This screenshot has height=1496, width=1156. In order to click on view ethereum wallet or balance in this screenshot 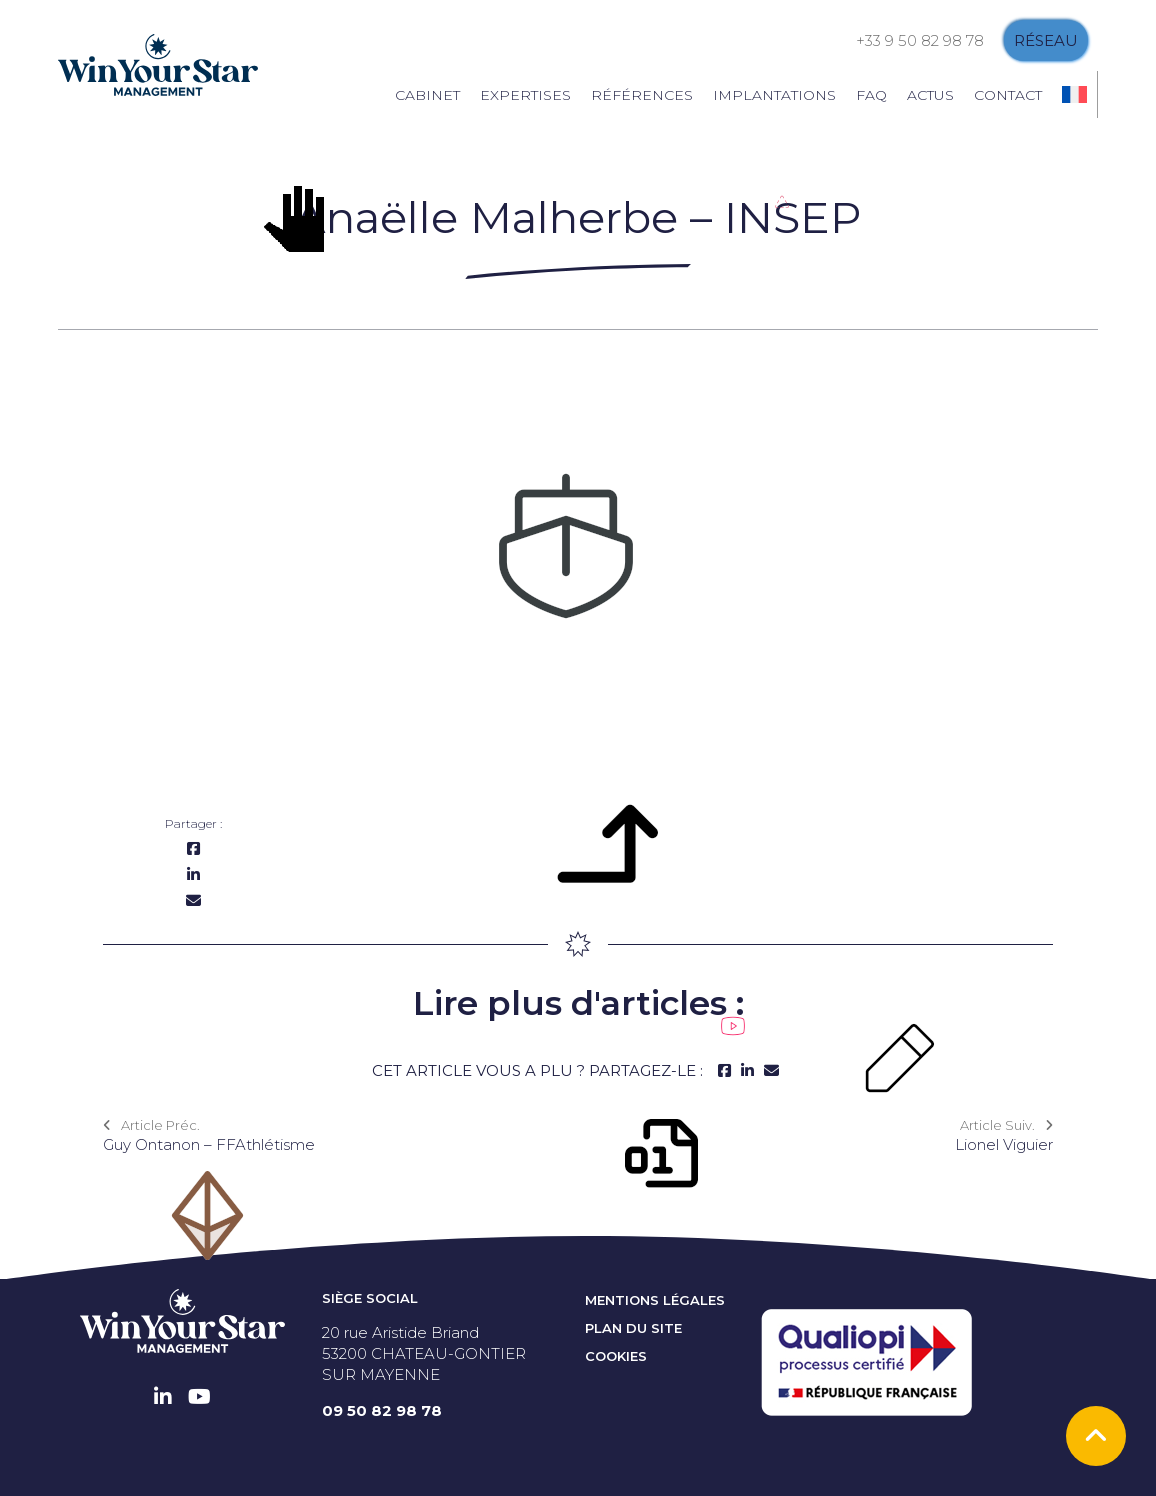, I will do `click(207, 1215)`.